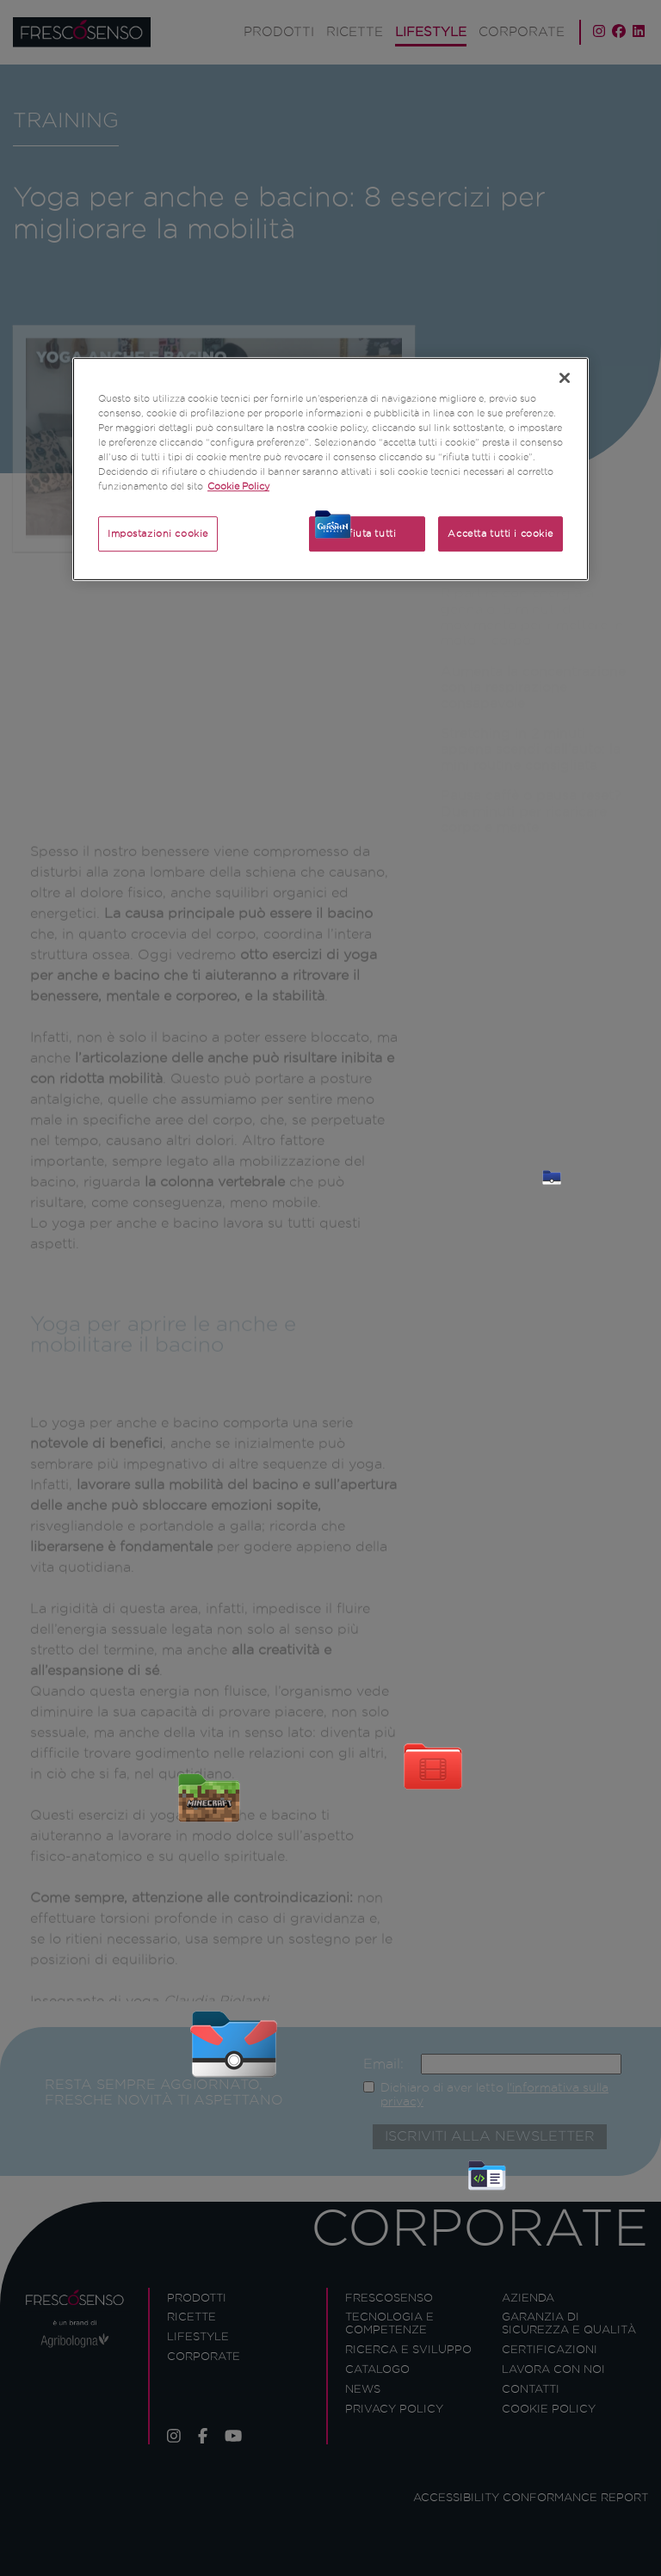 This screenshot has width=661, height=2576. What do you see at coordinates (208, 1799) in the screenshot?
I see `open minecraft game files folder` at bounding box center [208, 1799].